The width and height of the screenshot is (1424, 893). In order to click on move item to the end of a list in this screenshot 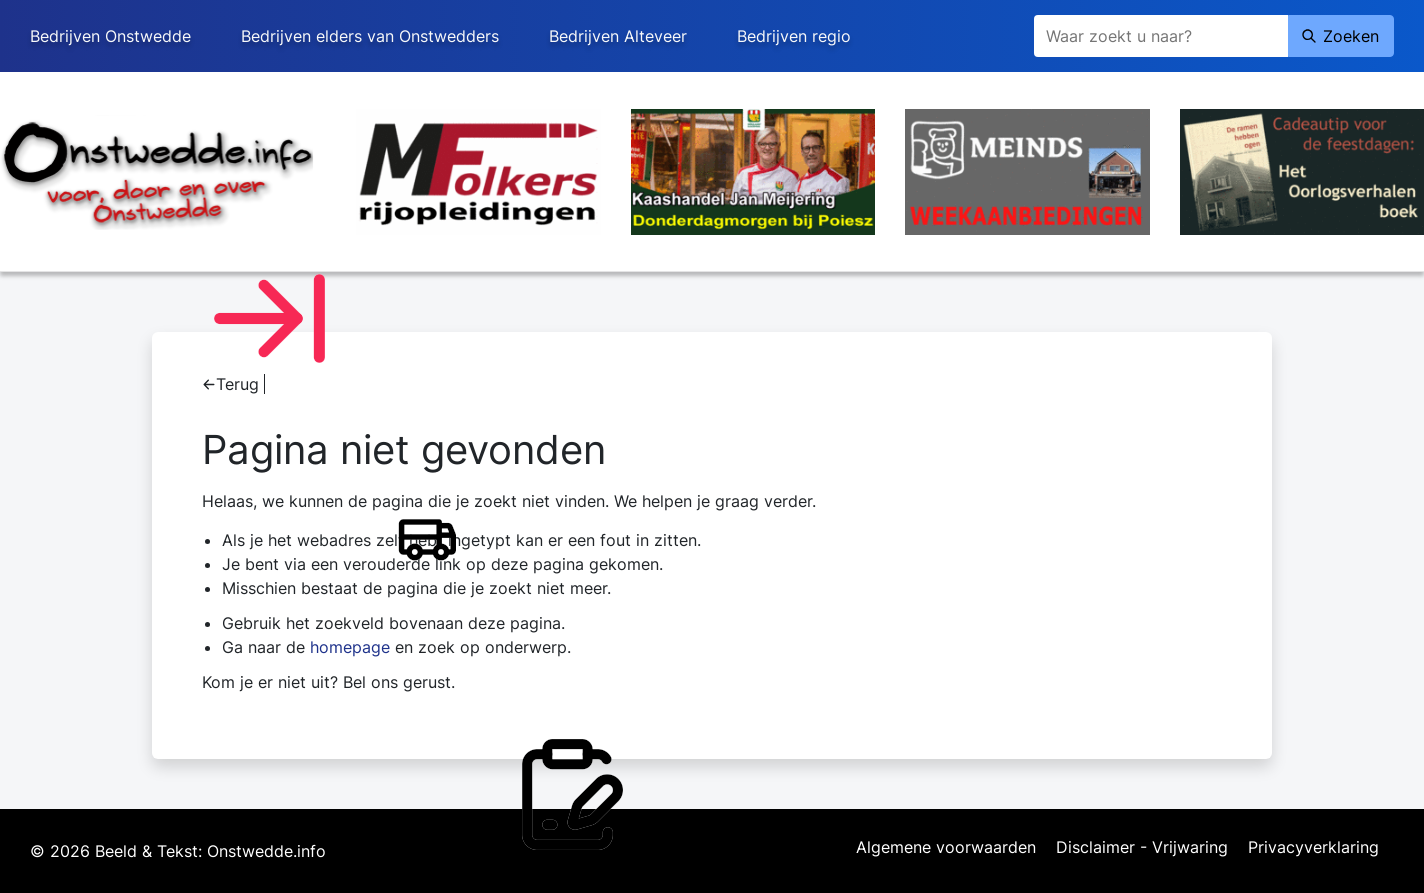, I will do `click(269, 318)`.